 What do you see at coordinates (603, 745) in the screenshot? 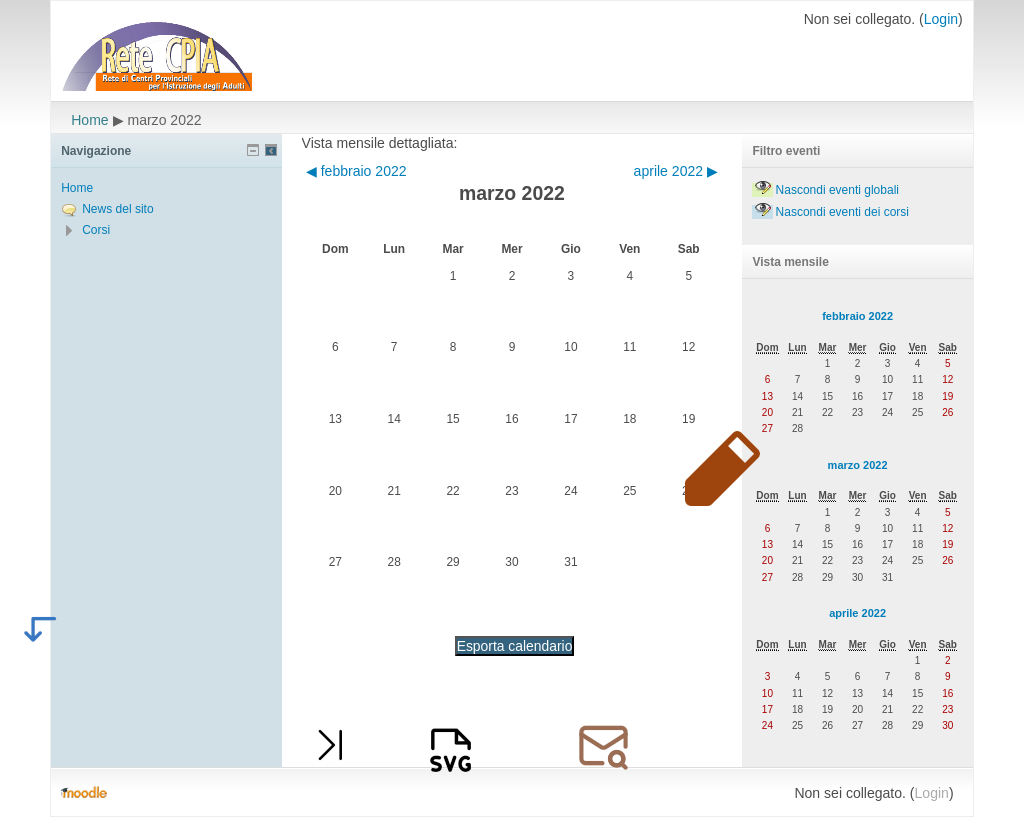
I see `search your emails` at bounding box center [603, 745].